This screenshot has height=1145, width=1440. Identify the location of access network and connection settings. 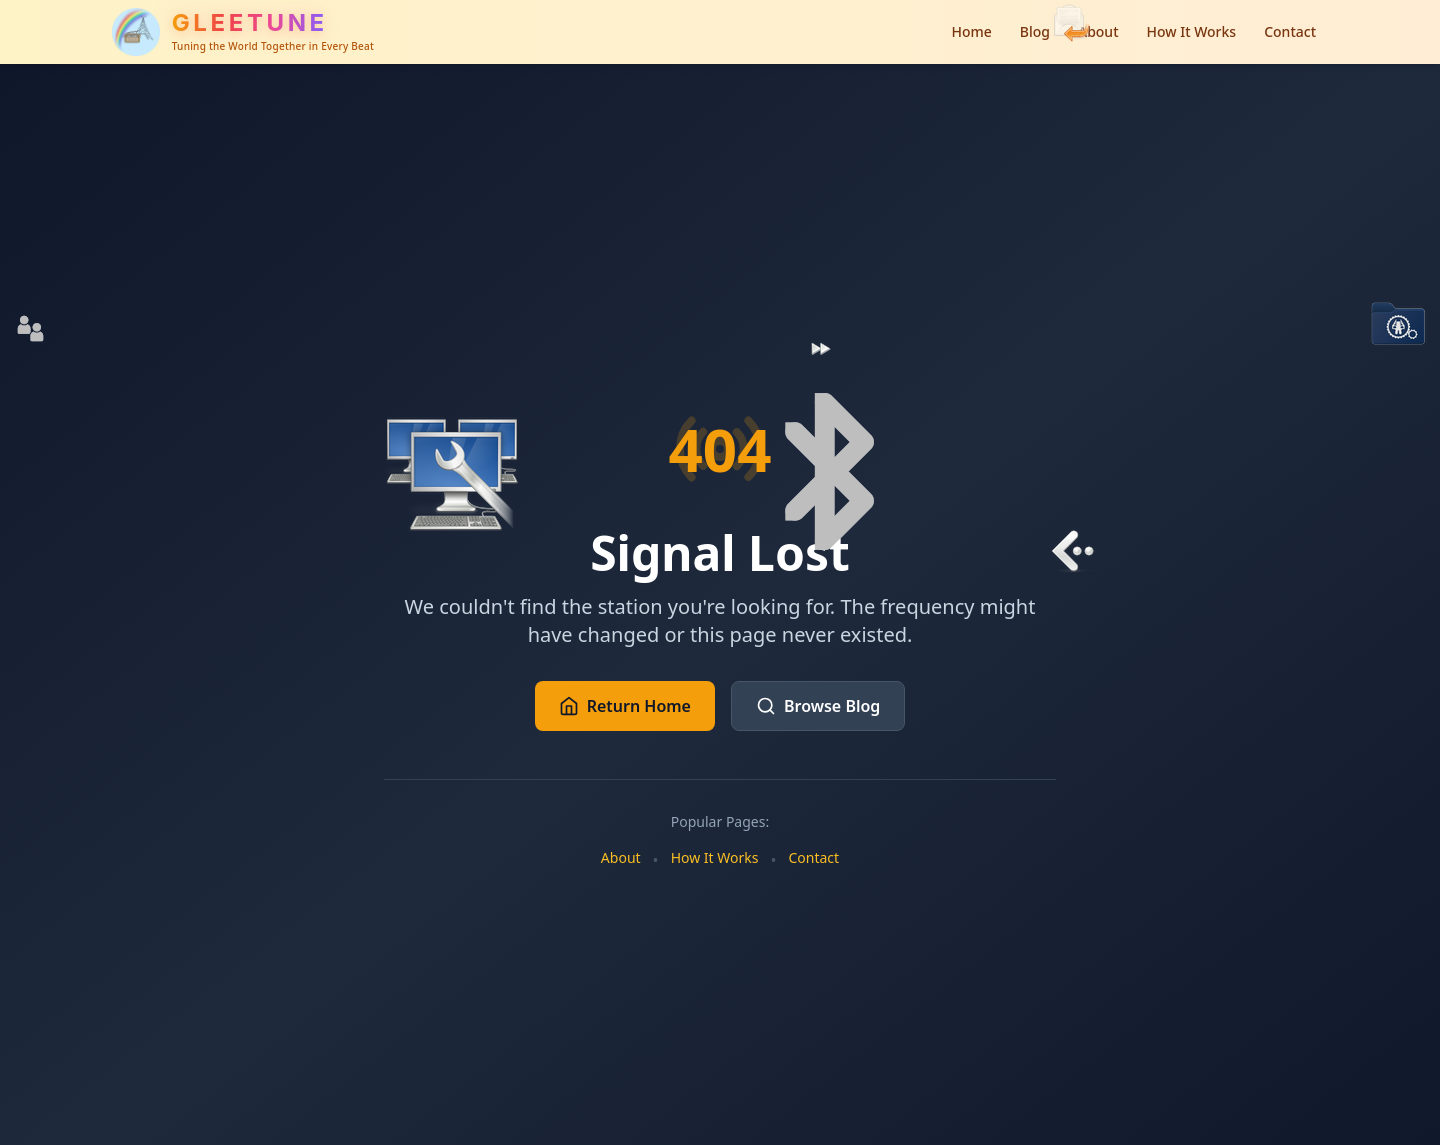
(452, 474).